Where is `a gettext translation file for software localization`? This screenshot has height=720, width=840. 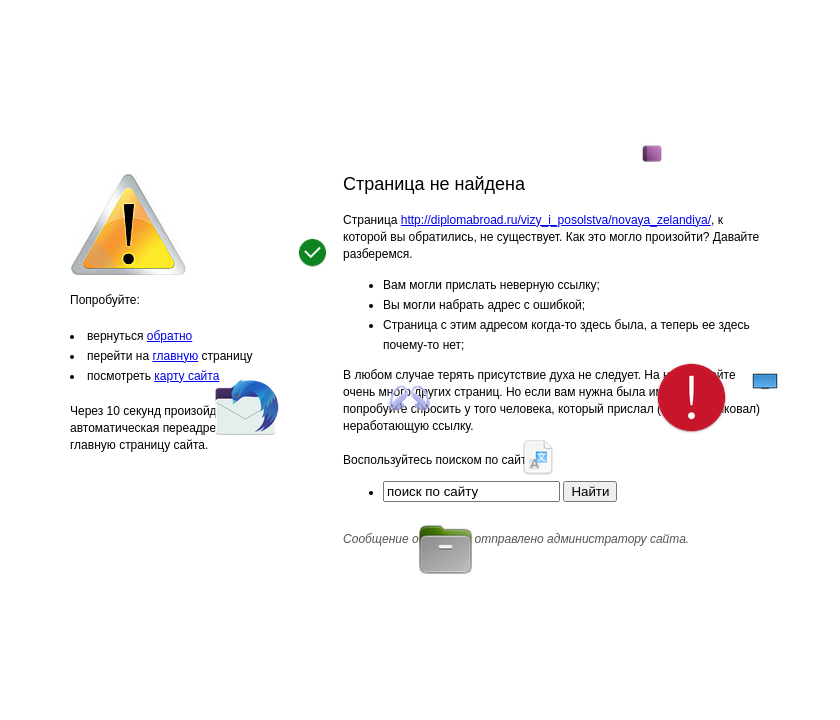 a gettext translation file for software localization is located at coordinates (538, 457).